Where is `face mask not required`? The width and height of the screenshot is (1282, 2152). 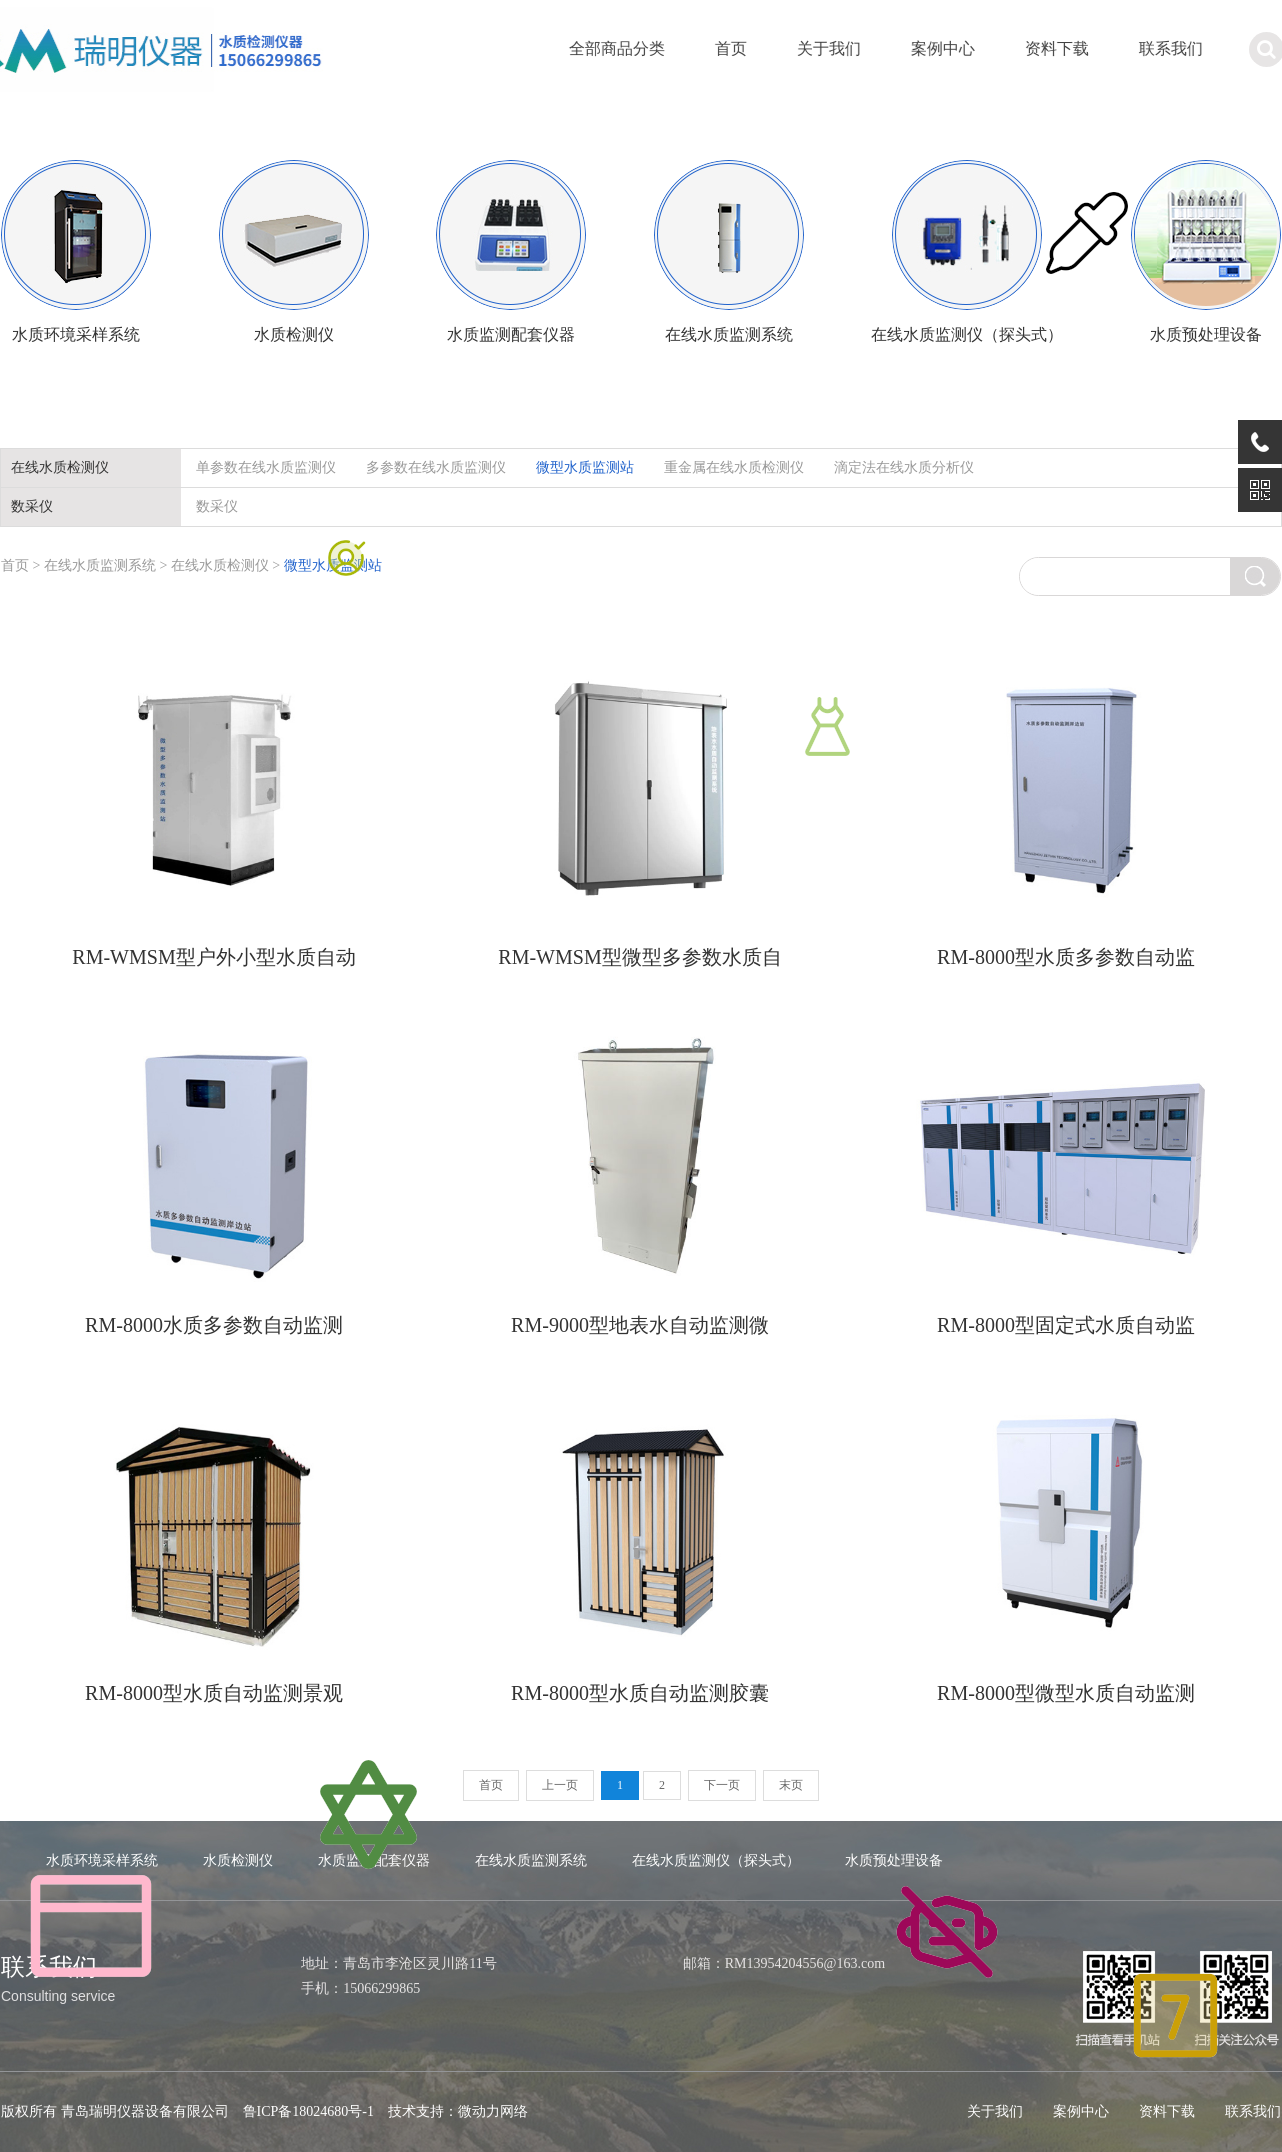 face mask not required is located at coordinates (947, 1932).